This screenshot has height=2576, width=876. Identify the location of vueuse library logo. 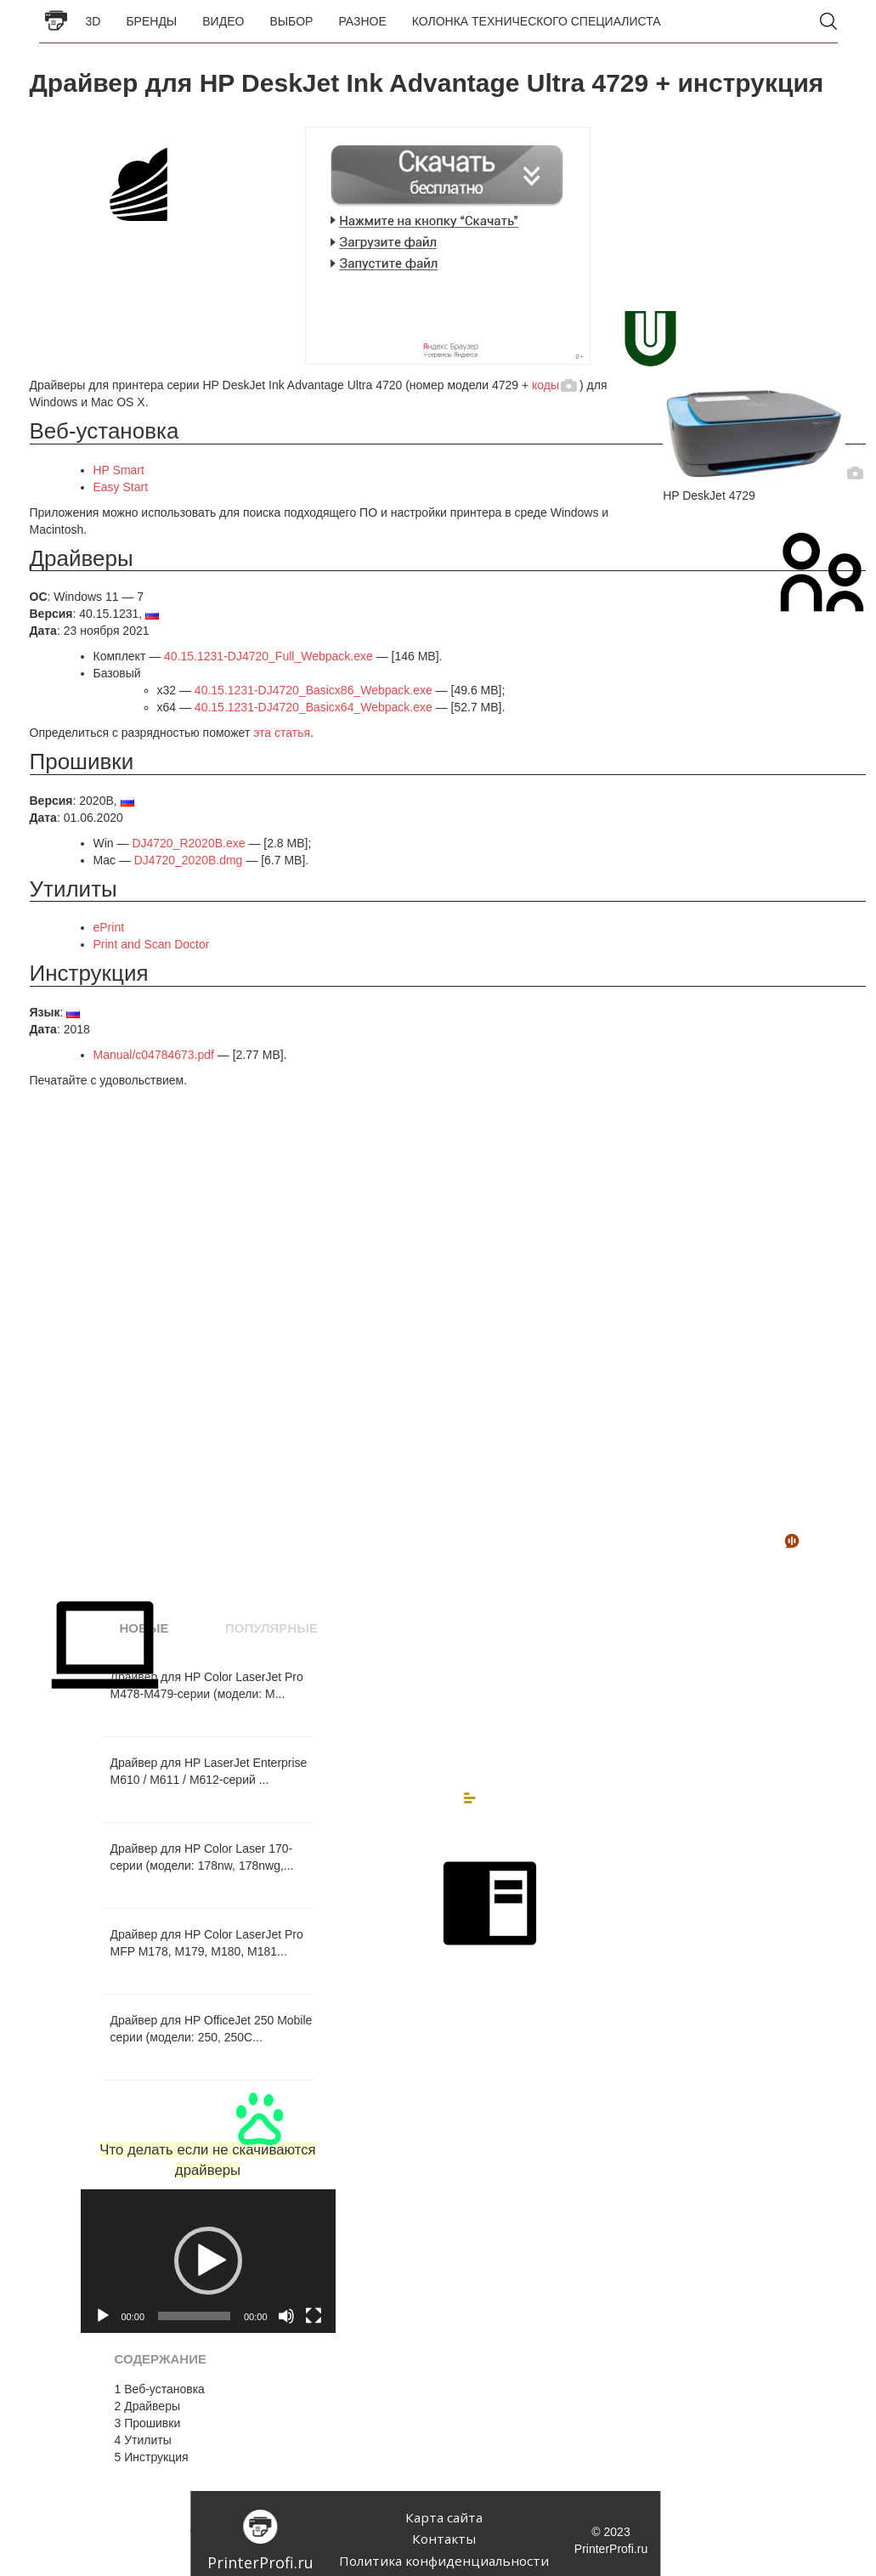
(650, 338).